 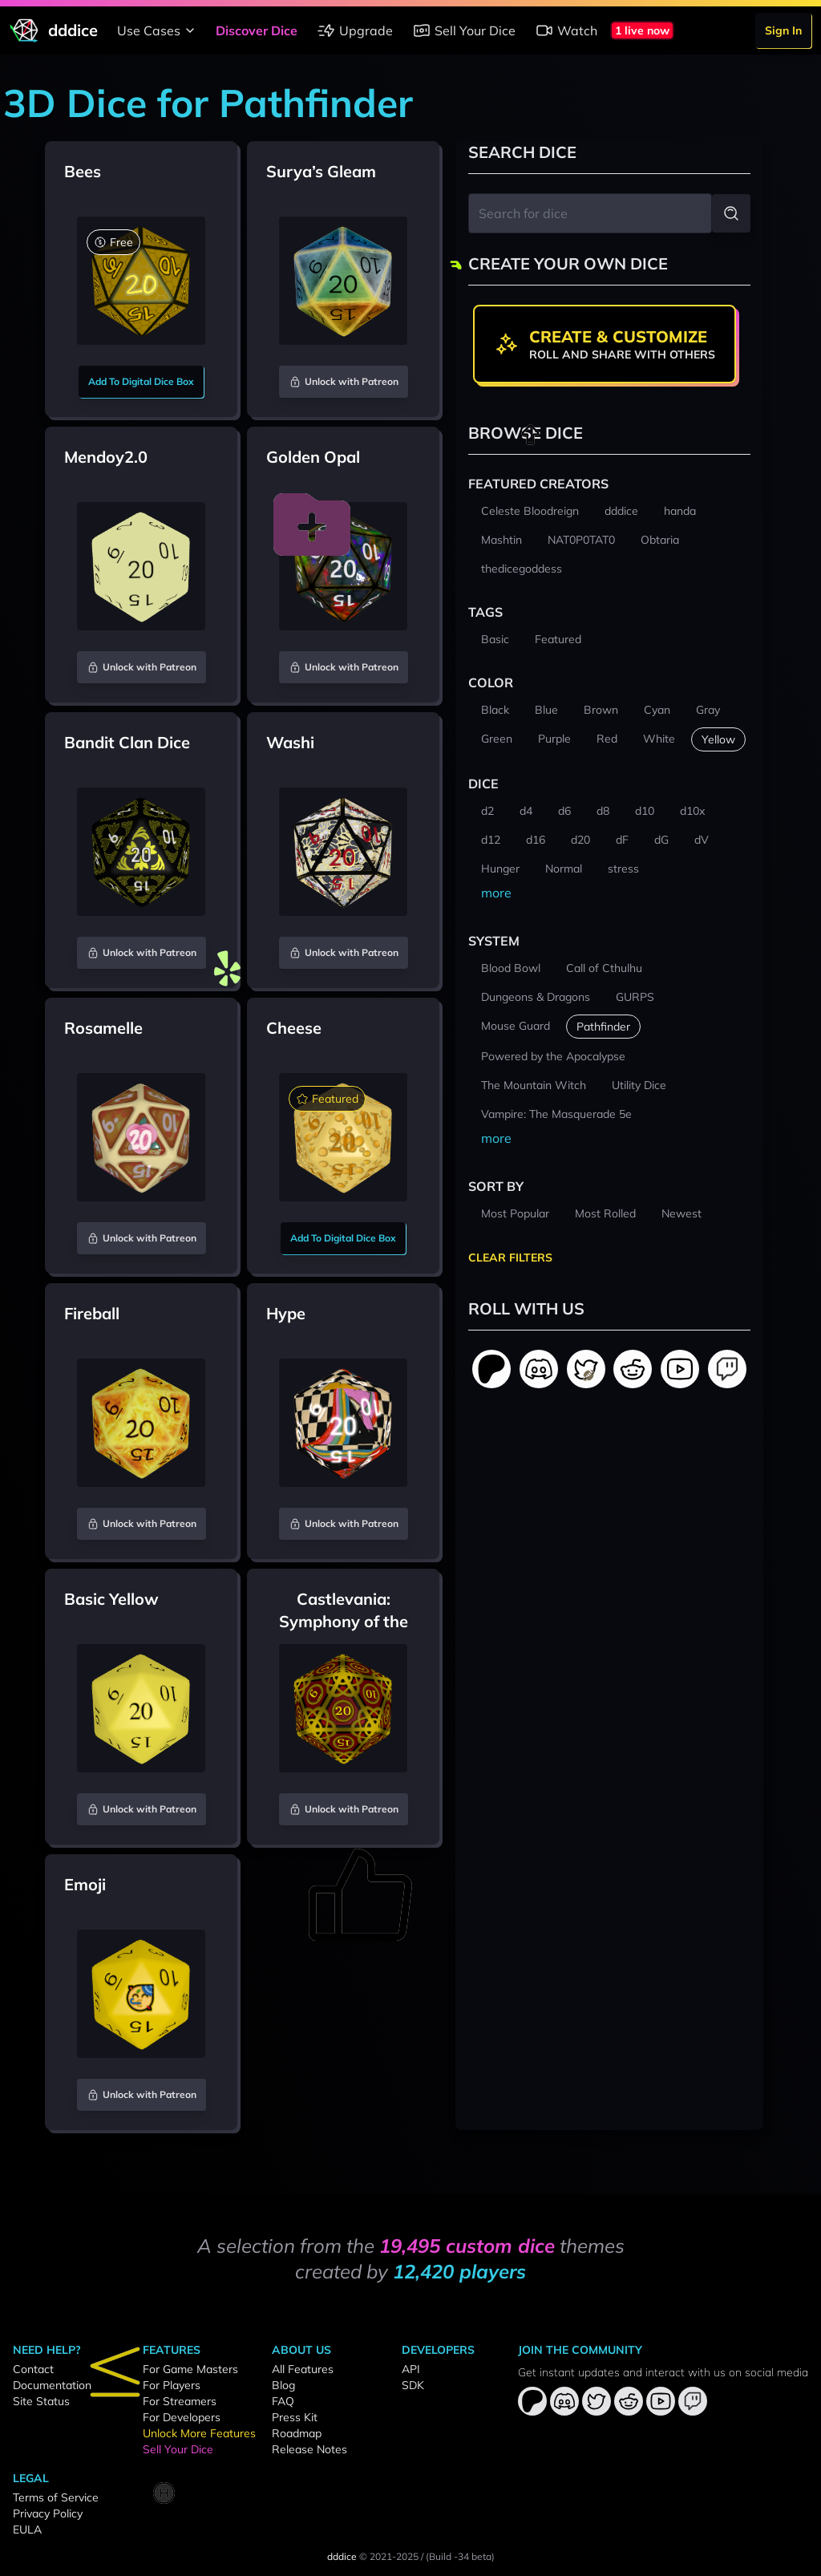 What do you see at coordinates (360, 1900) in the screenshot?
I see `like or approve content` at bounding box center [360, 1900].